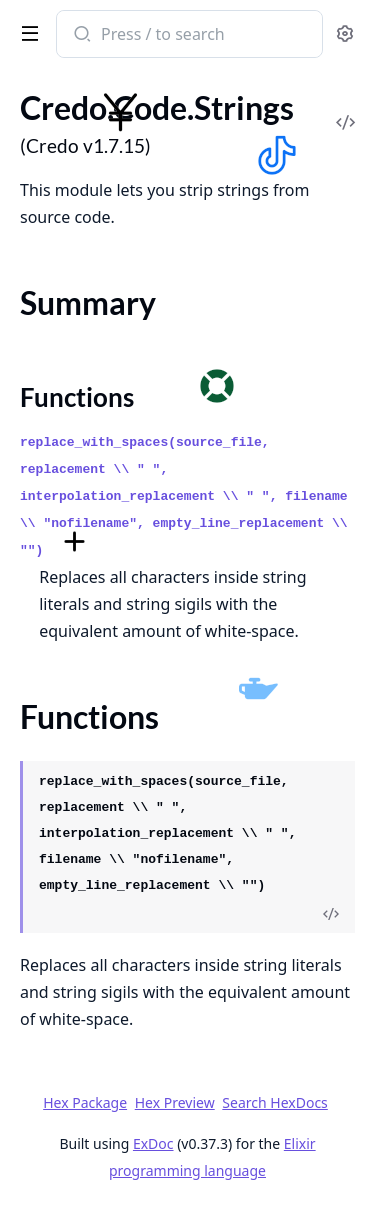 Image resolution: width=375 pixels, height=1208 pixels. Describe the element at coordinates (217, 386) in the screenshot. I see `access help or support center` at that location.